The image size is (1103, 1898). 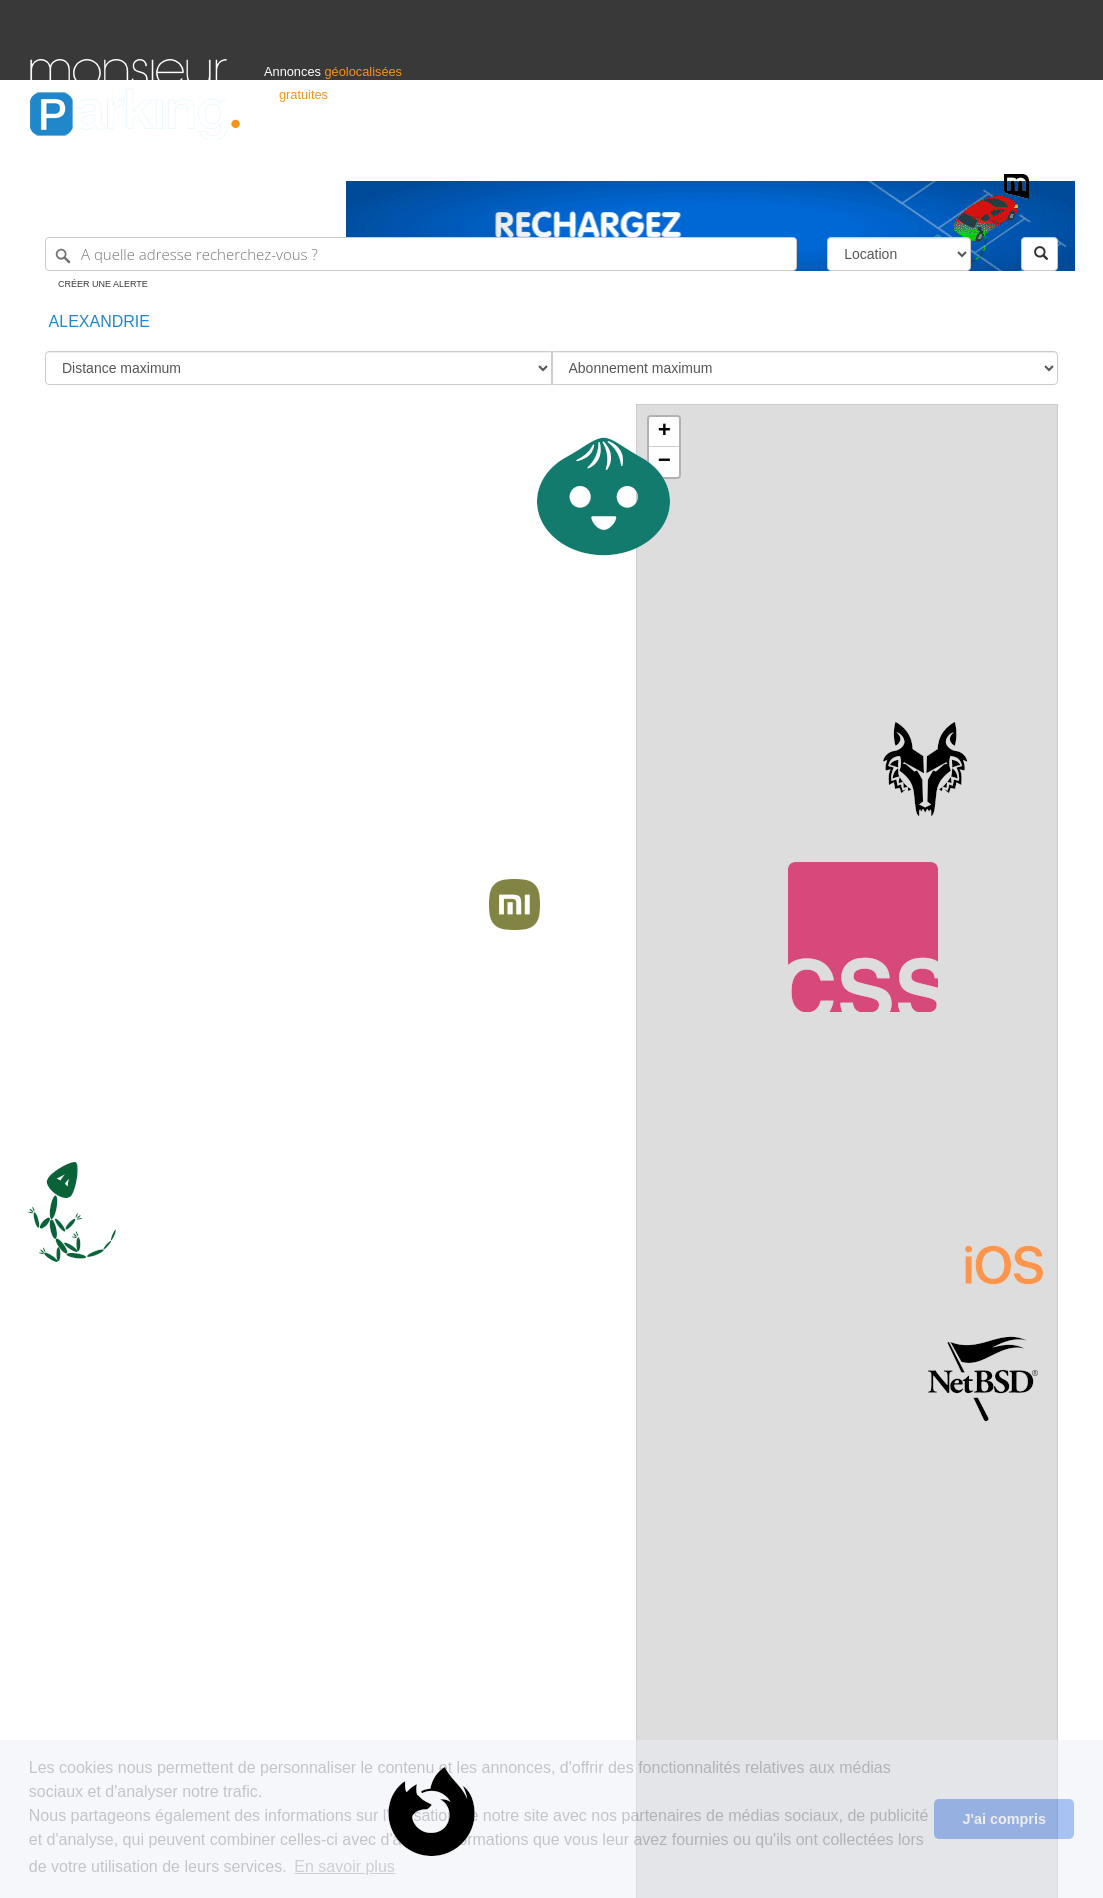 I want to click on mail.com email service logo, so click(x=1016, y=186).